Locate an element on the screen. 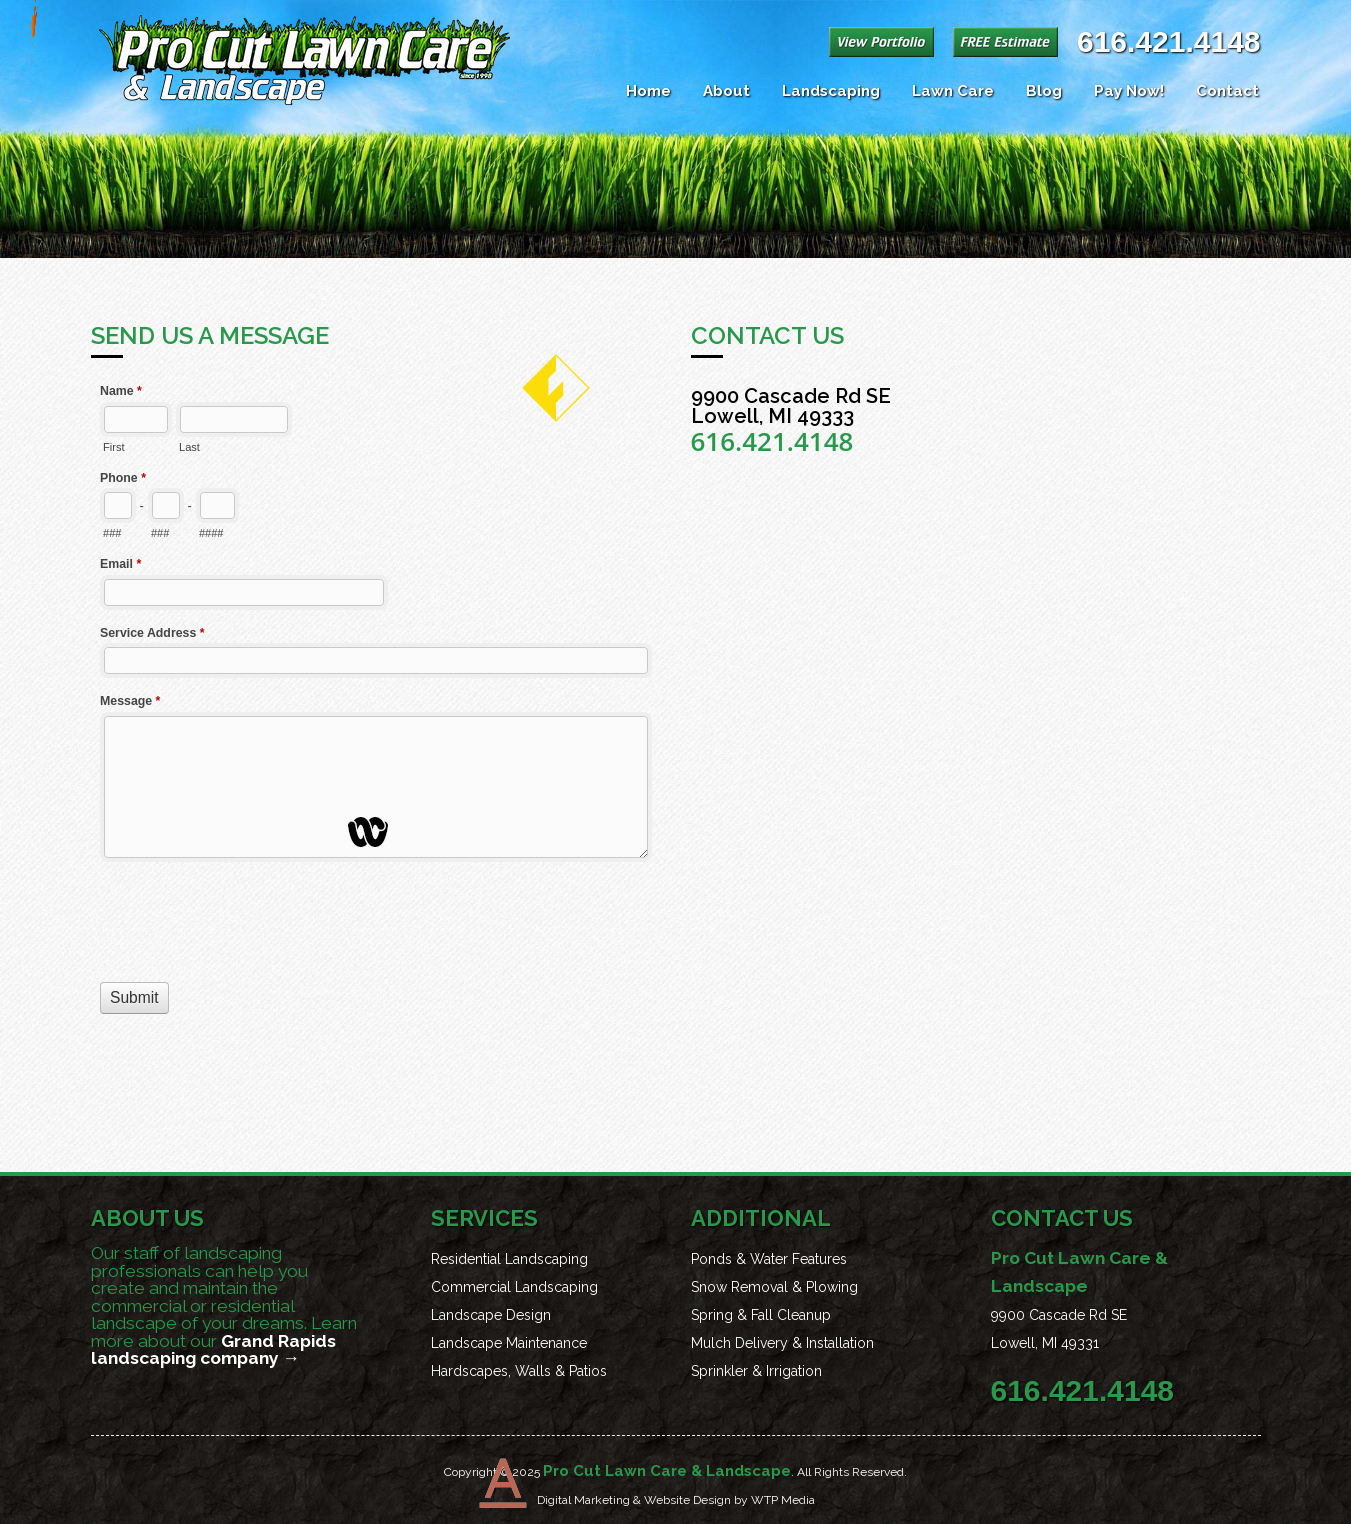 This screenshot has width=1351, height=1524. change text color is located at coordinates (503, 1482).